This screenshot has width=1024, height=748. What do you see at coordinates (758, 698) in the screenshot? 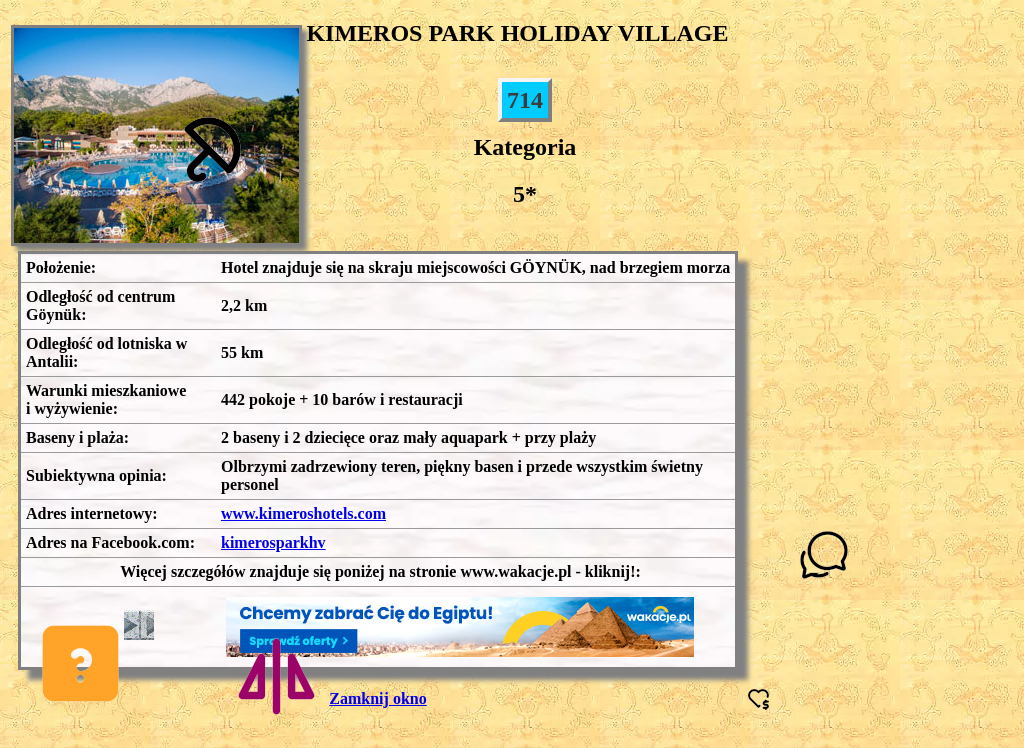
I see `donate to a cause or charity` at bounding box center [758, 698].